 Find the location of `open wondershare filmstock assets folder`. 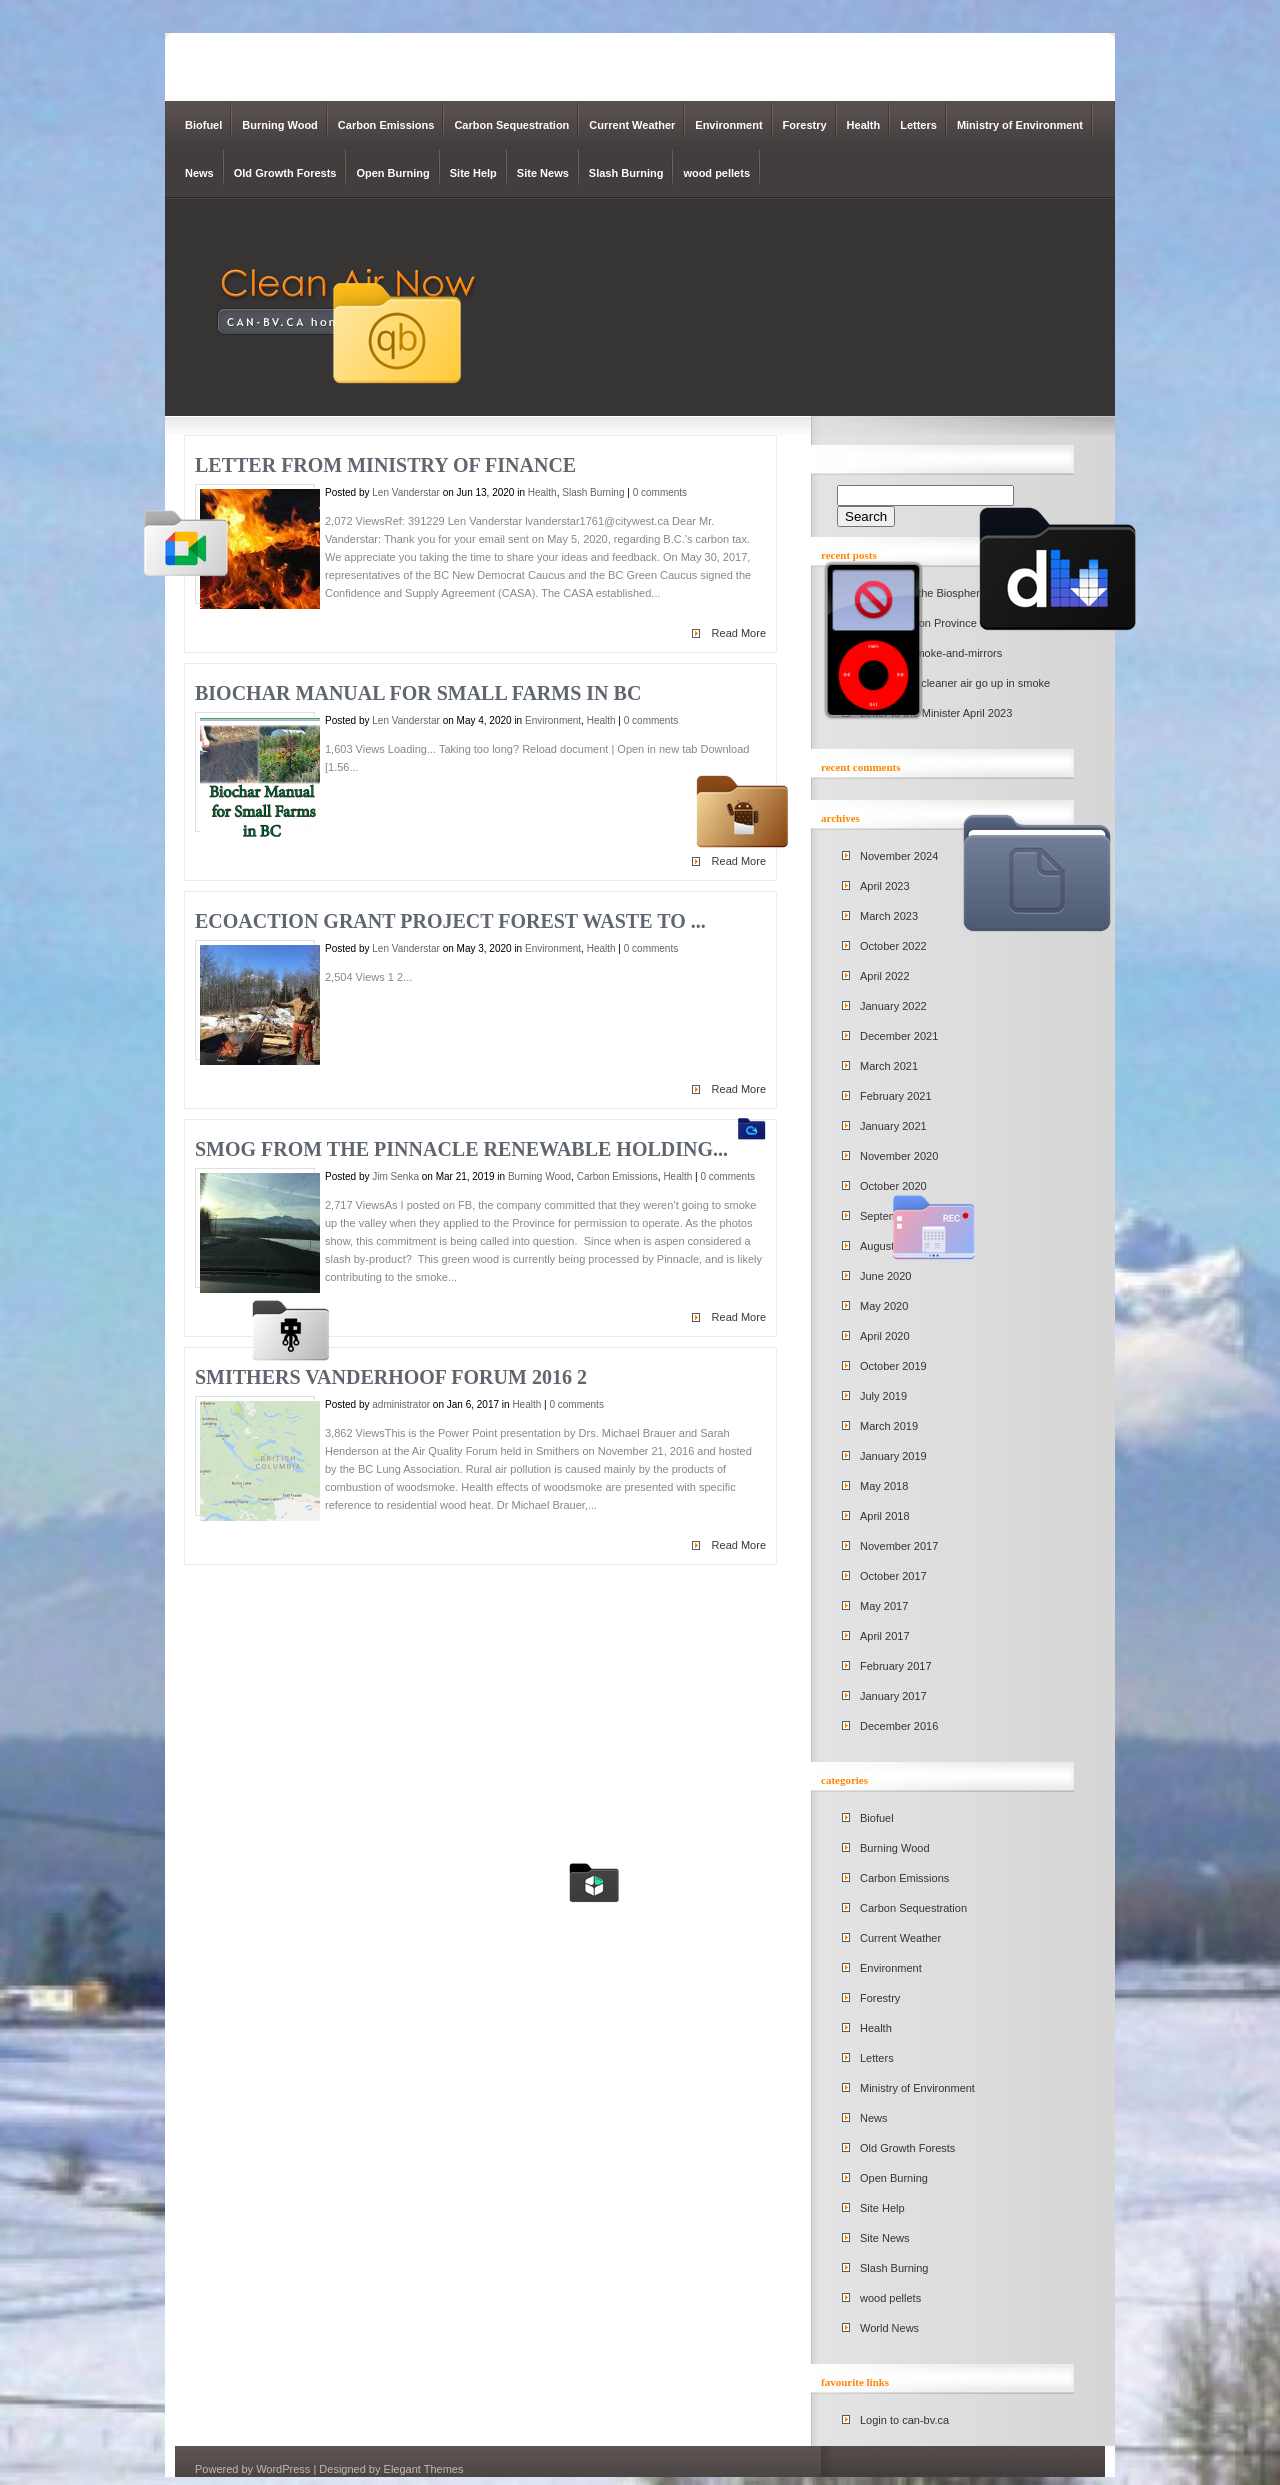

open wondershare filmstock assets folder is located at coordinates (594, 1884).